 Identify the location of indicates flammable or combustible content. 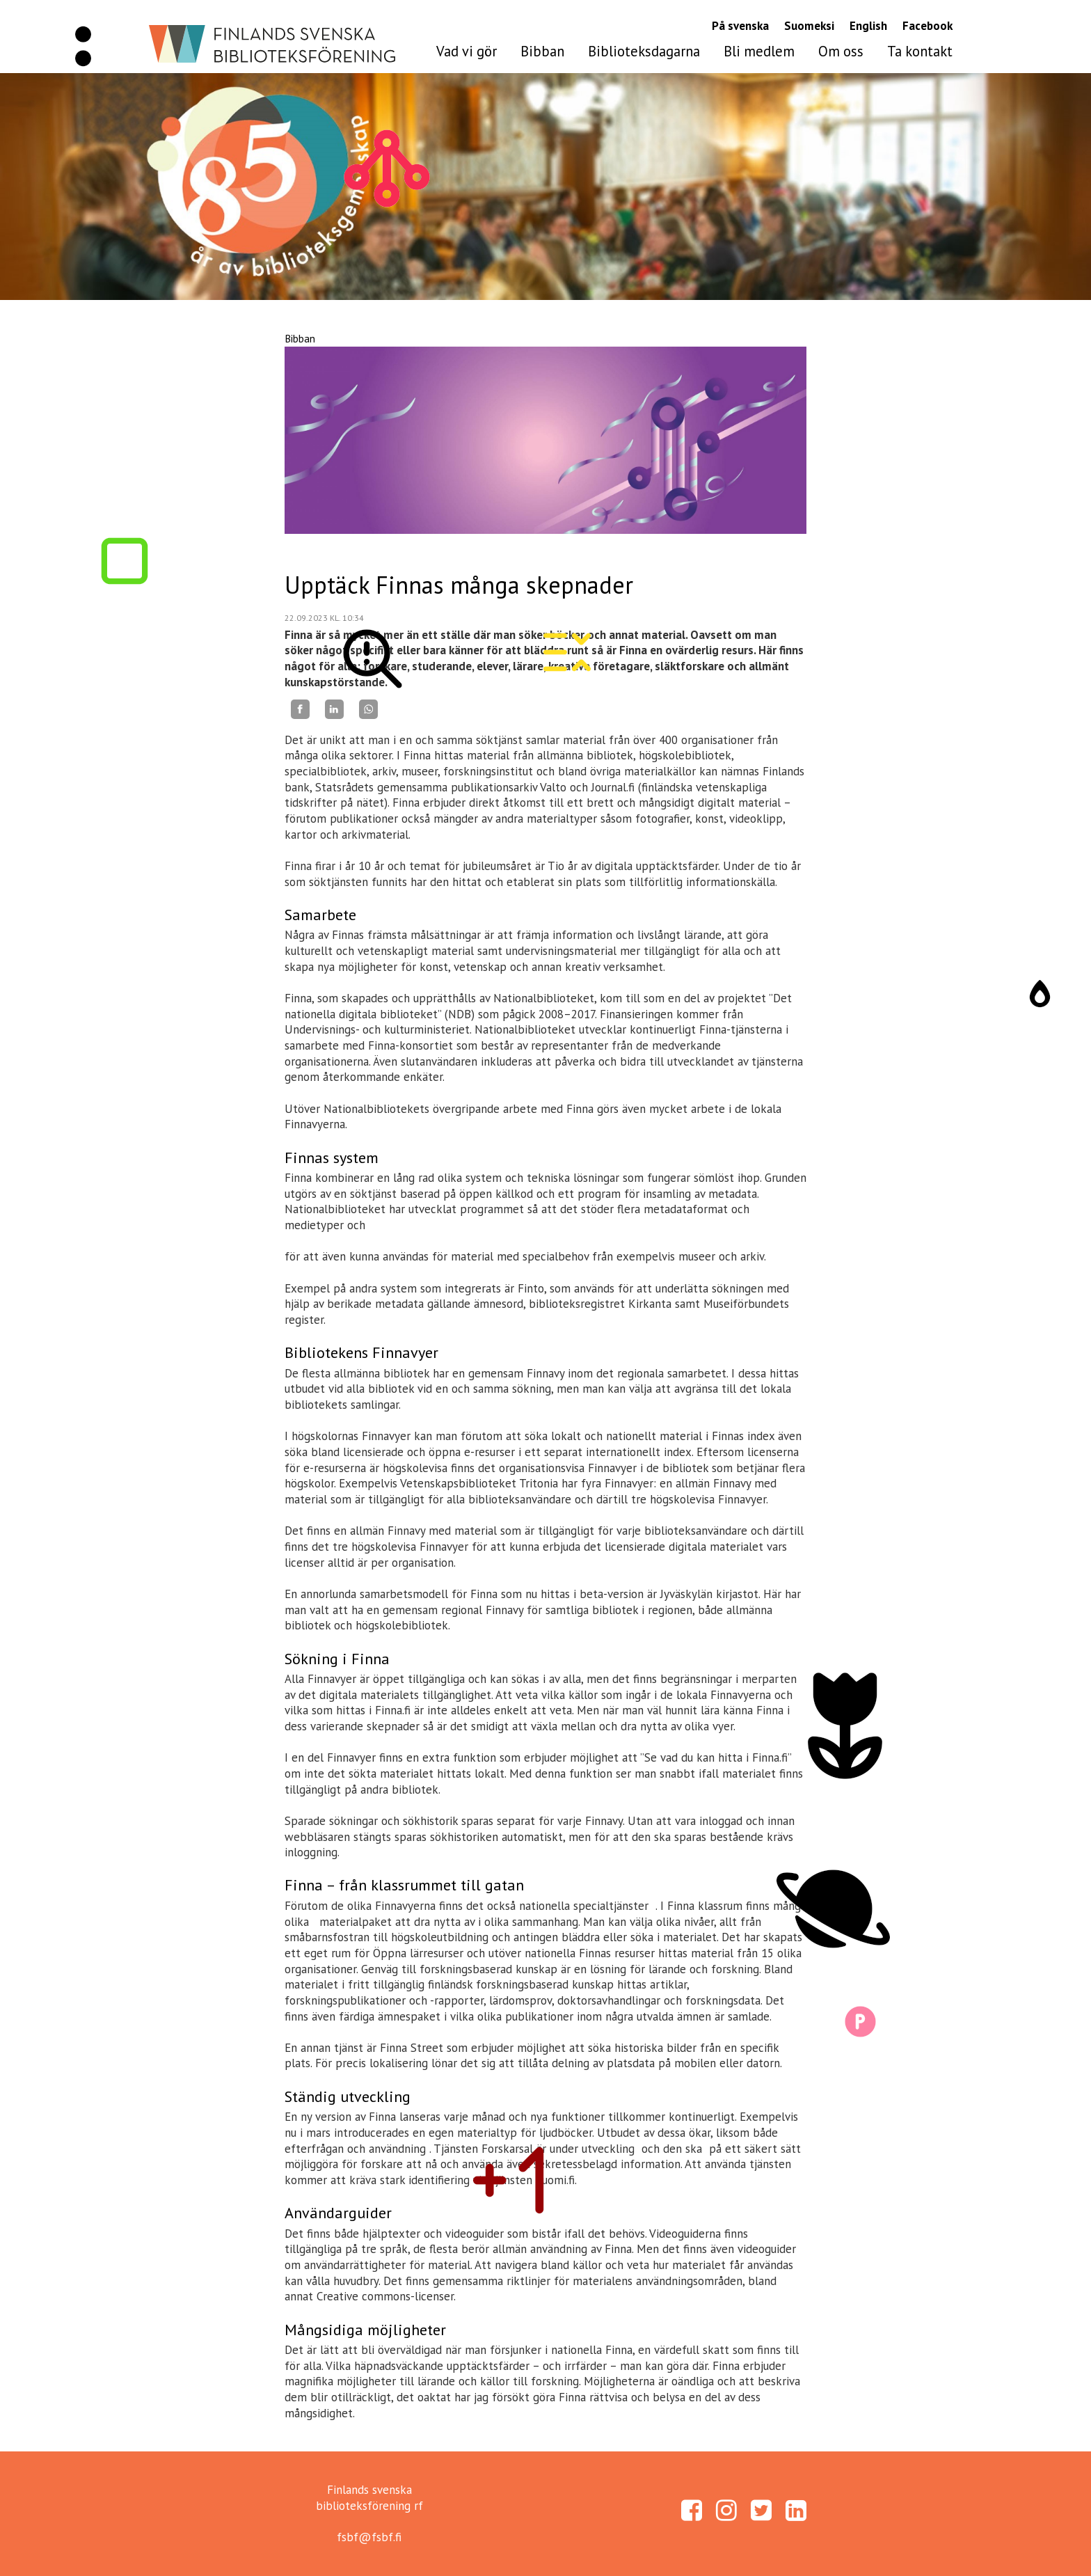
(1040, 993).